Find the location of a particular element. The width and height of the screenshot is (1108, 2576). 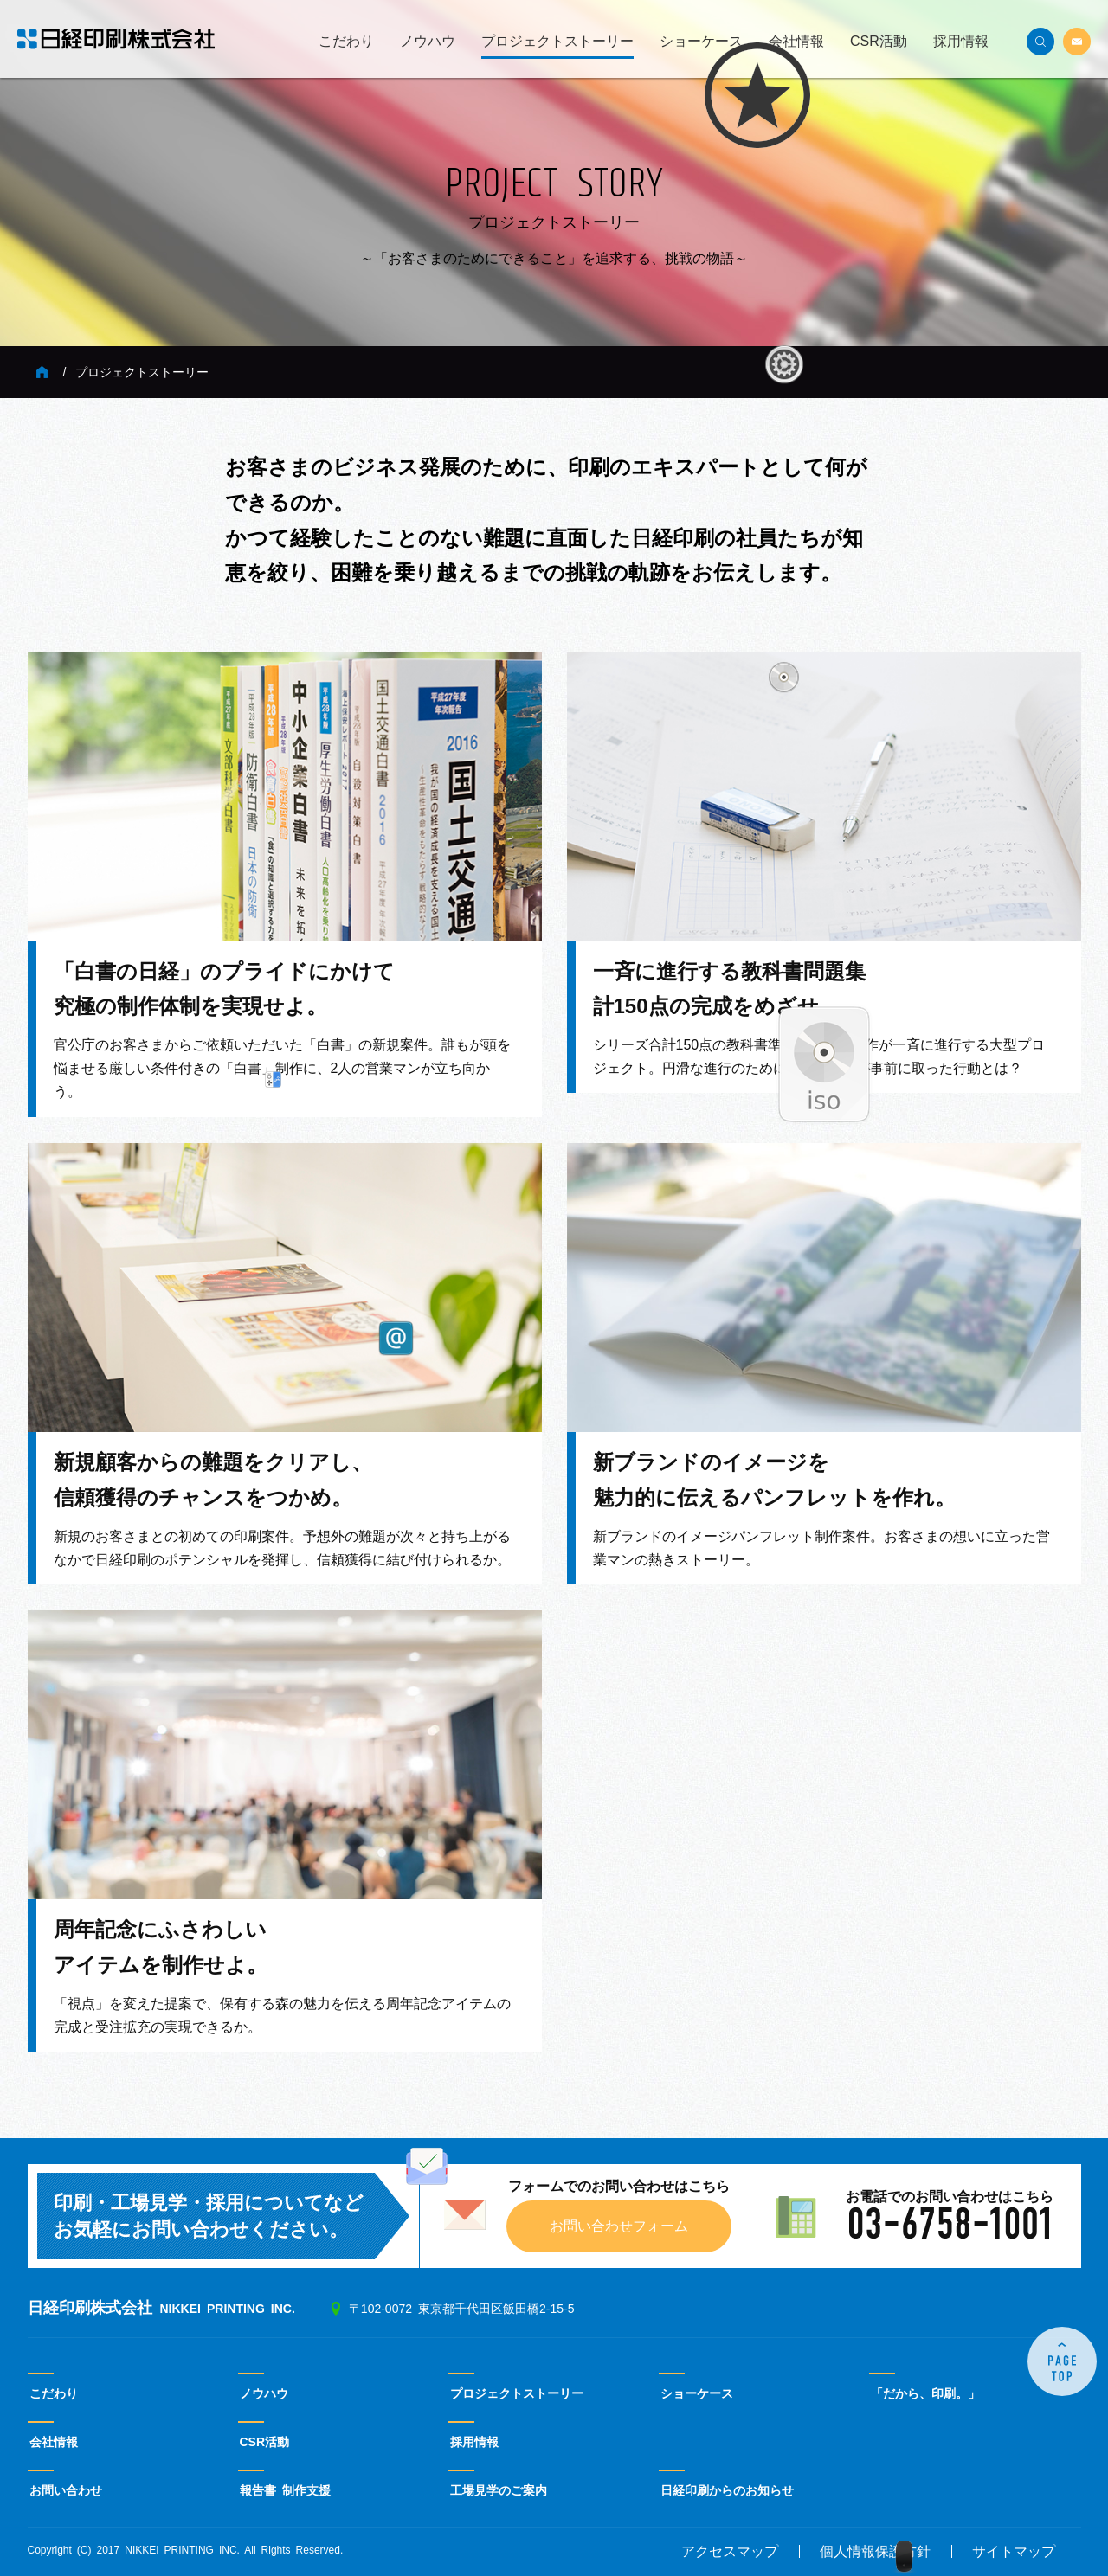

set default applications for file types is located at coordinates (757, 95).